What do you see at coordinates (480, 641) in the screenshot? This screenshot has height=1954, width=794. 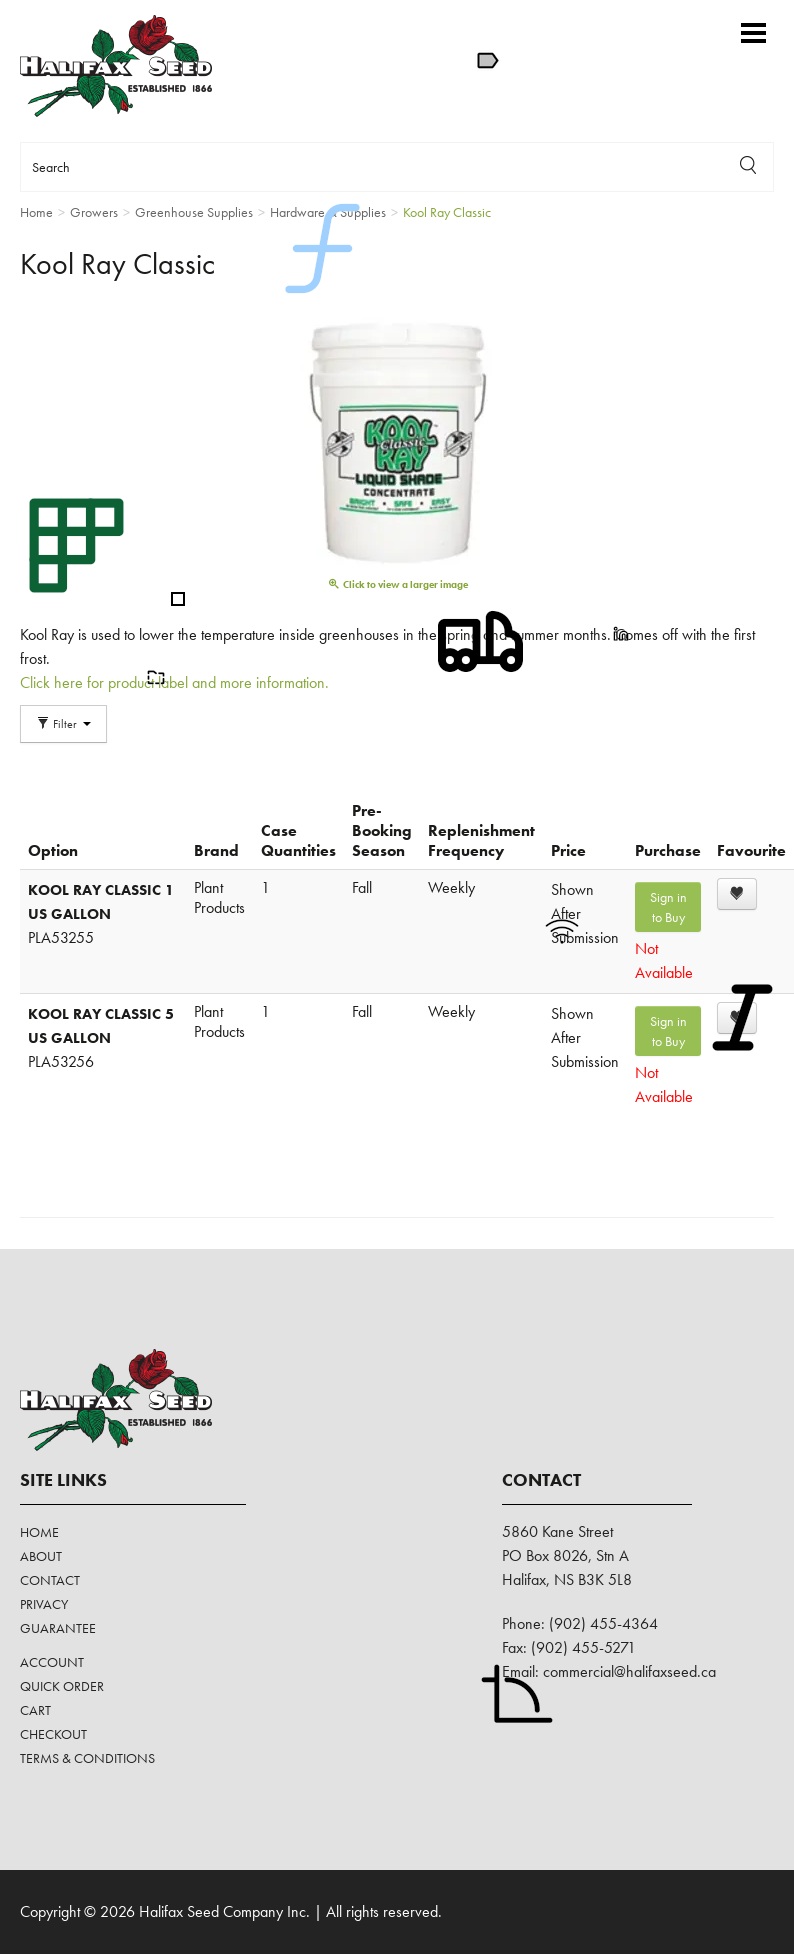 I see `track shipping or delivery status` at bounding box center [480, 641].